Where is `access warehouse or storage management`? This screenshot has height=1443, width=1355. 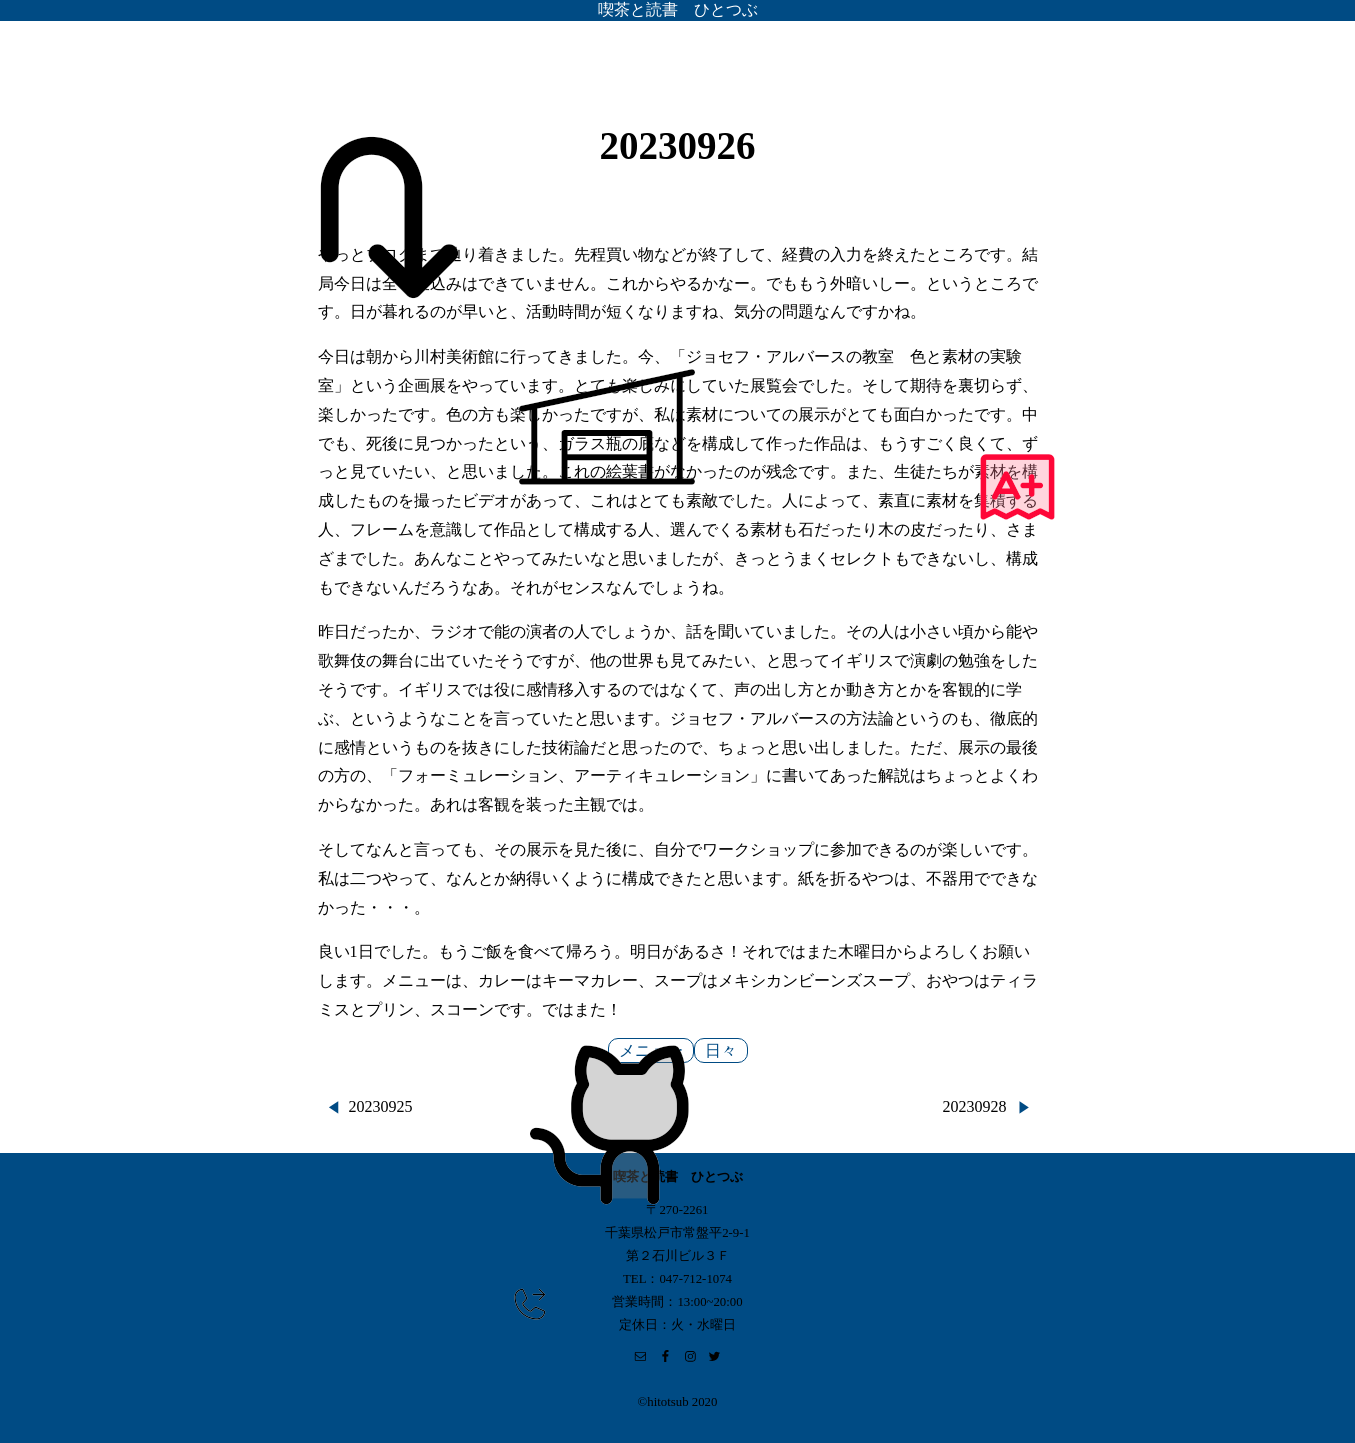 access warehouse or storage management is located at coordinates (607, 433).